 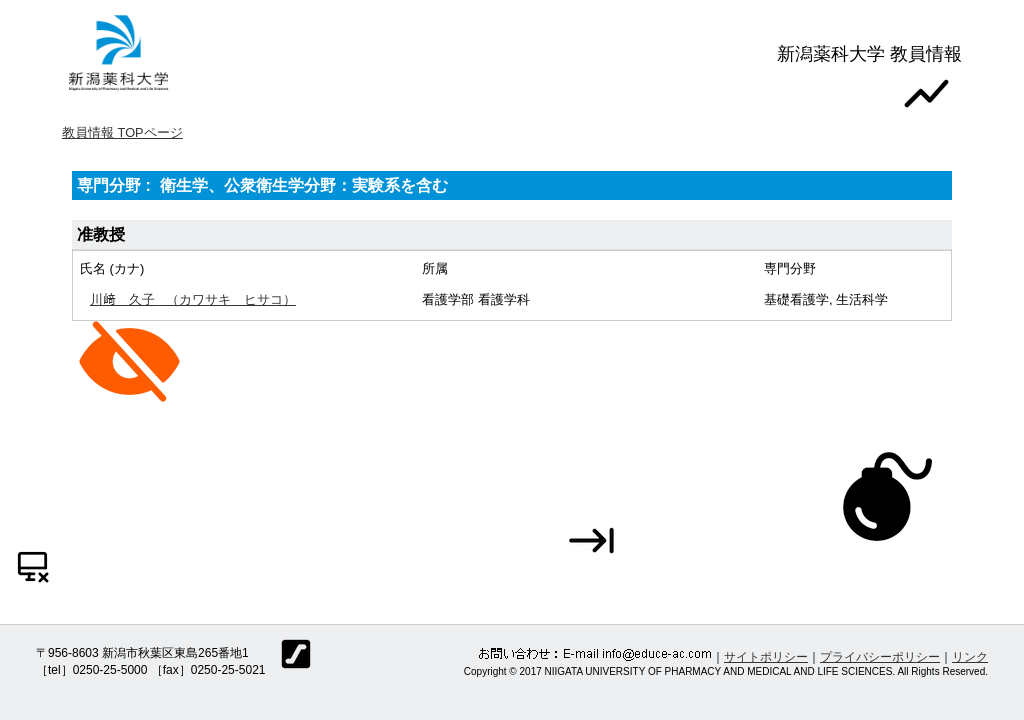 What do you see at coordinates (129, 361) in the screenshot?
I see `hide password or sensitive content` at bounding box center [129, 361].